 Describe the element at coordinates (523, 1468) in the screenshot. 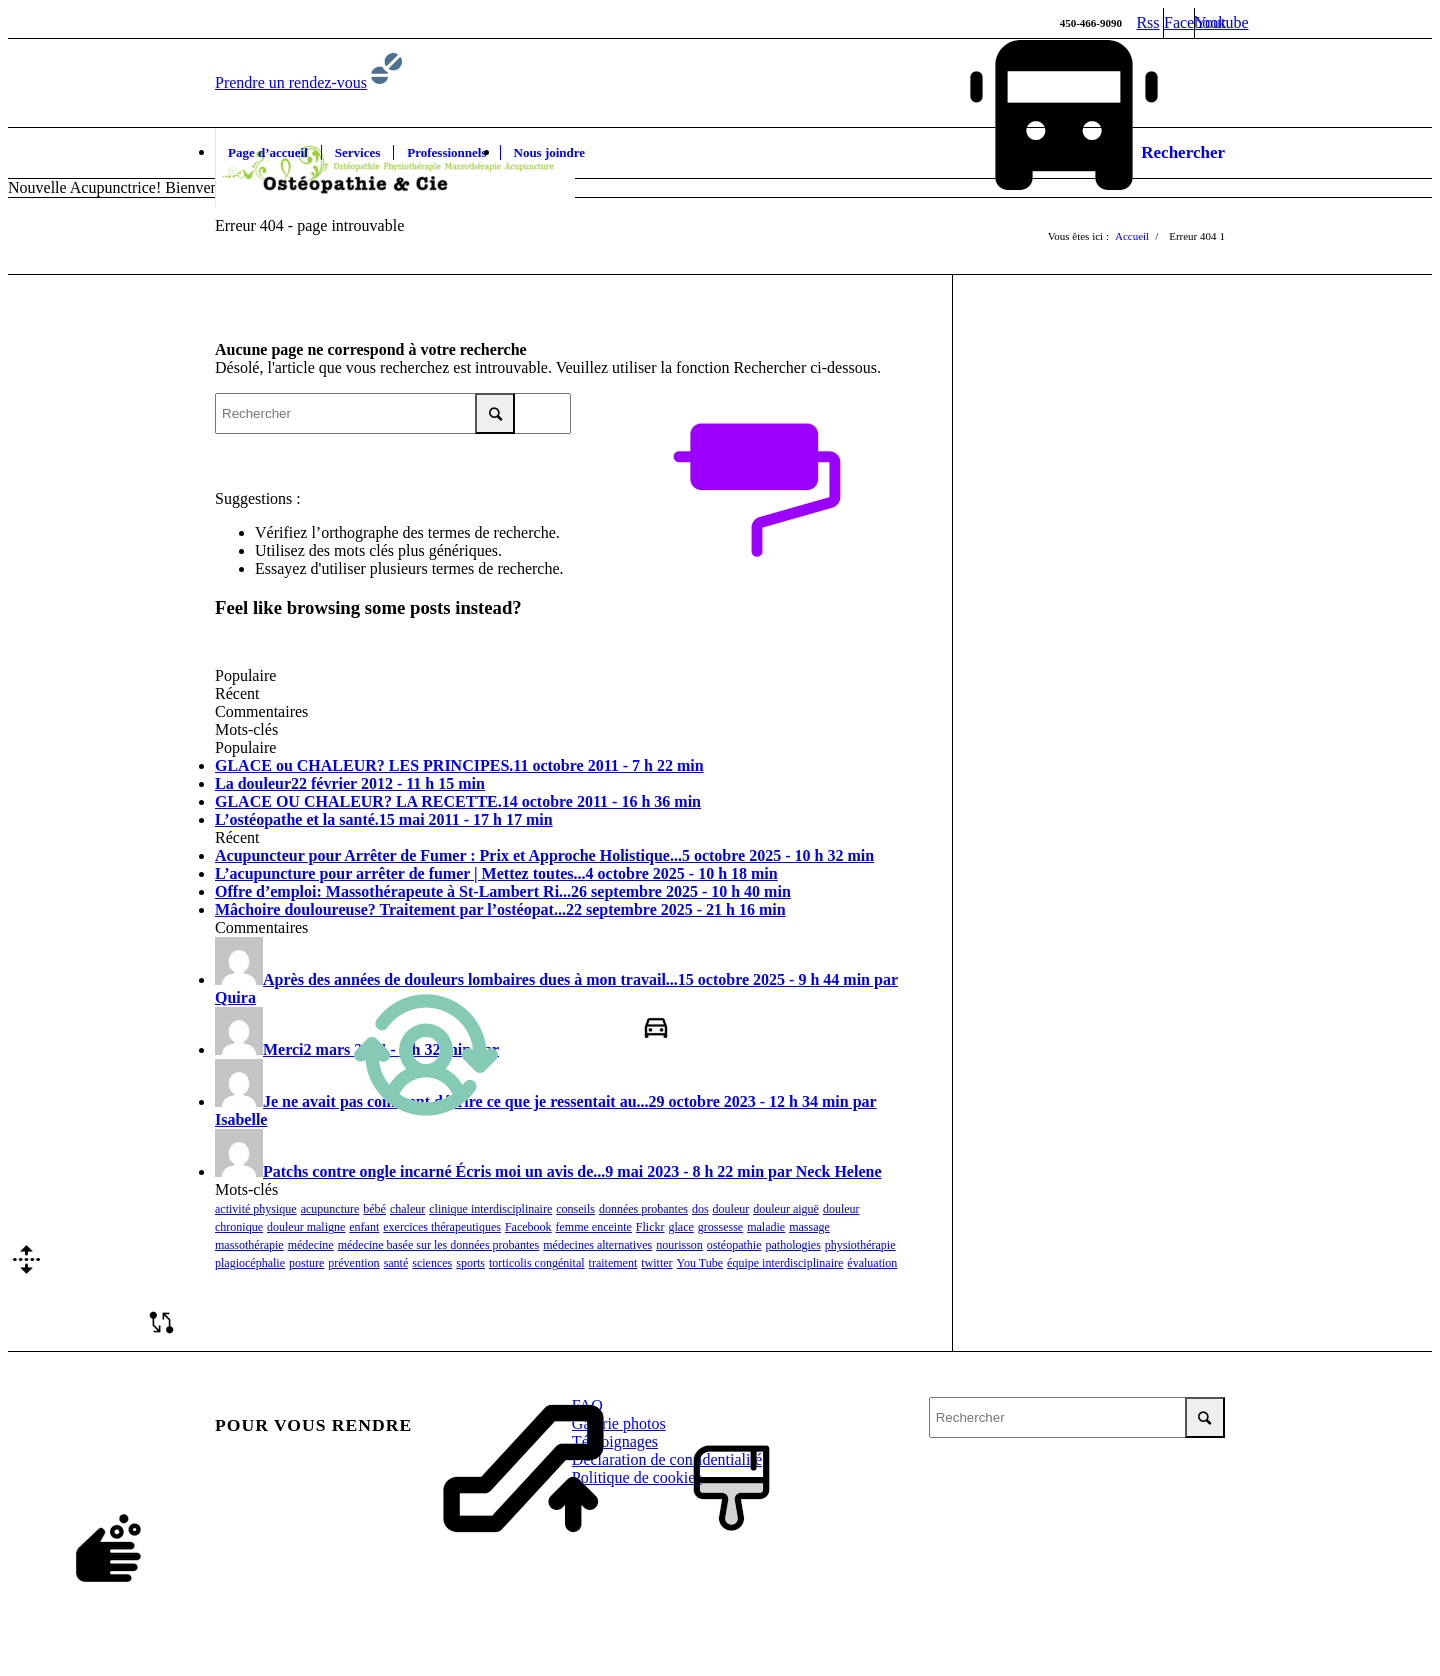

I see `indicates escalator going up` at that location.